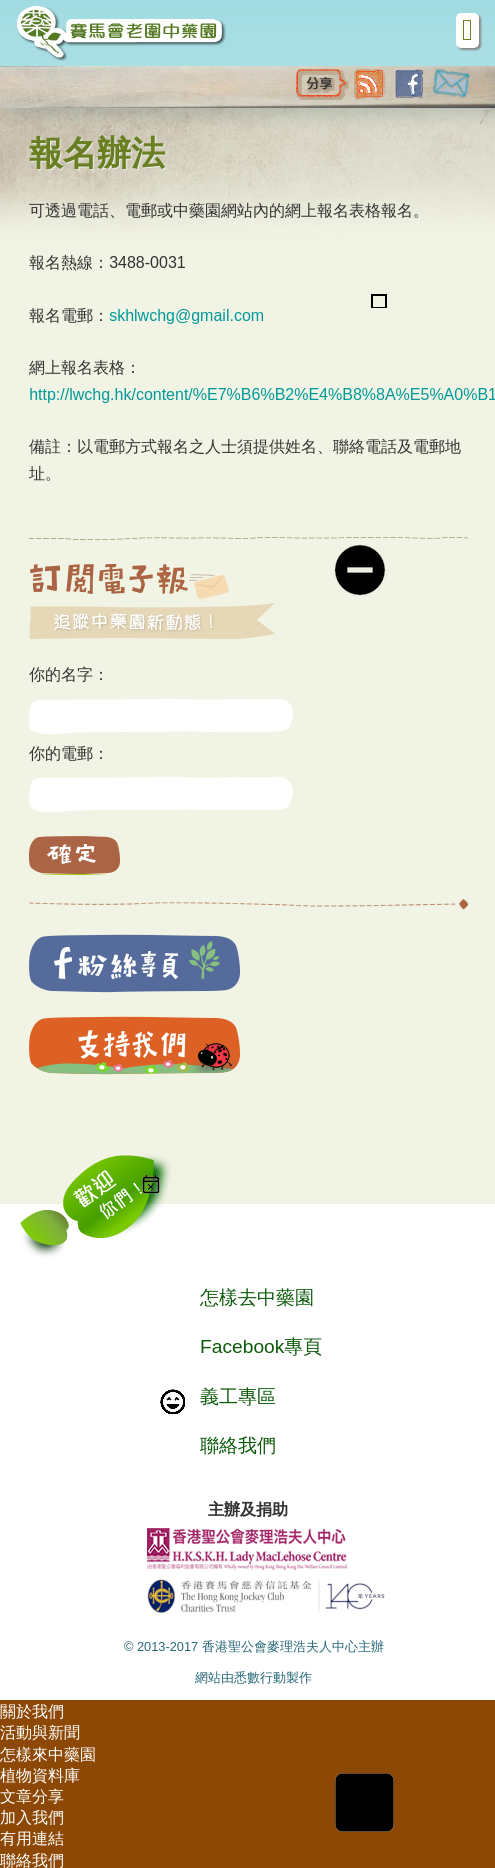  I want to click on rate your experience as very satisfied, so click(173, 1402).